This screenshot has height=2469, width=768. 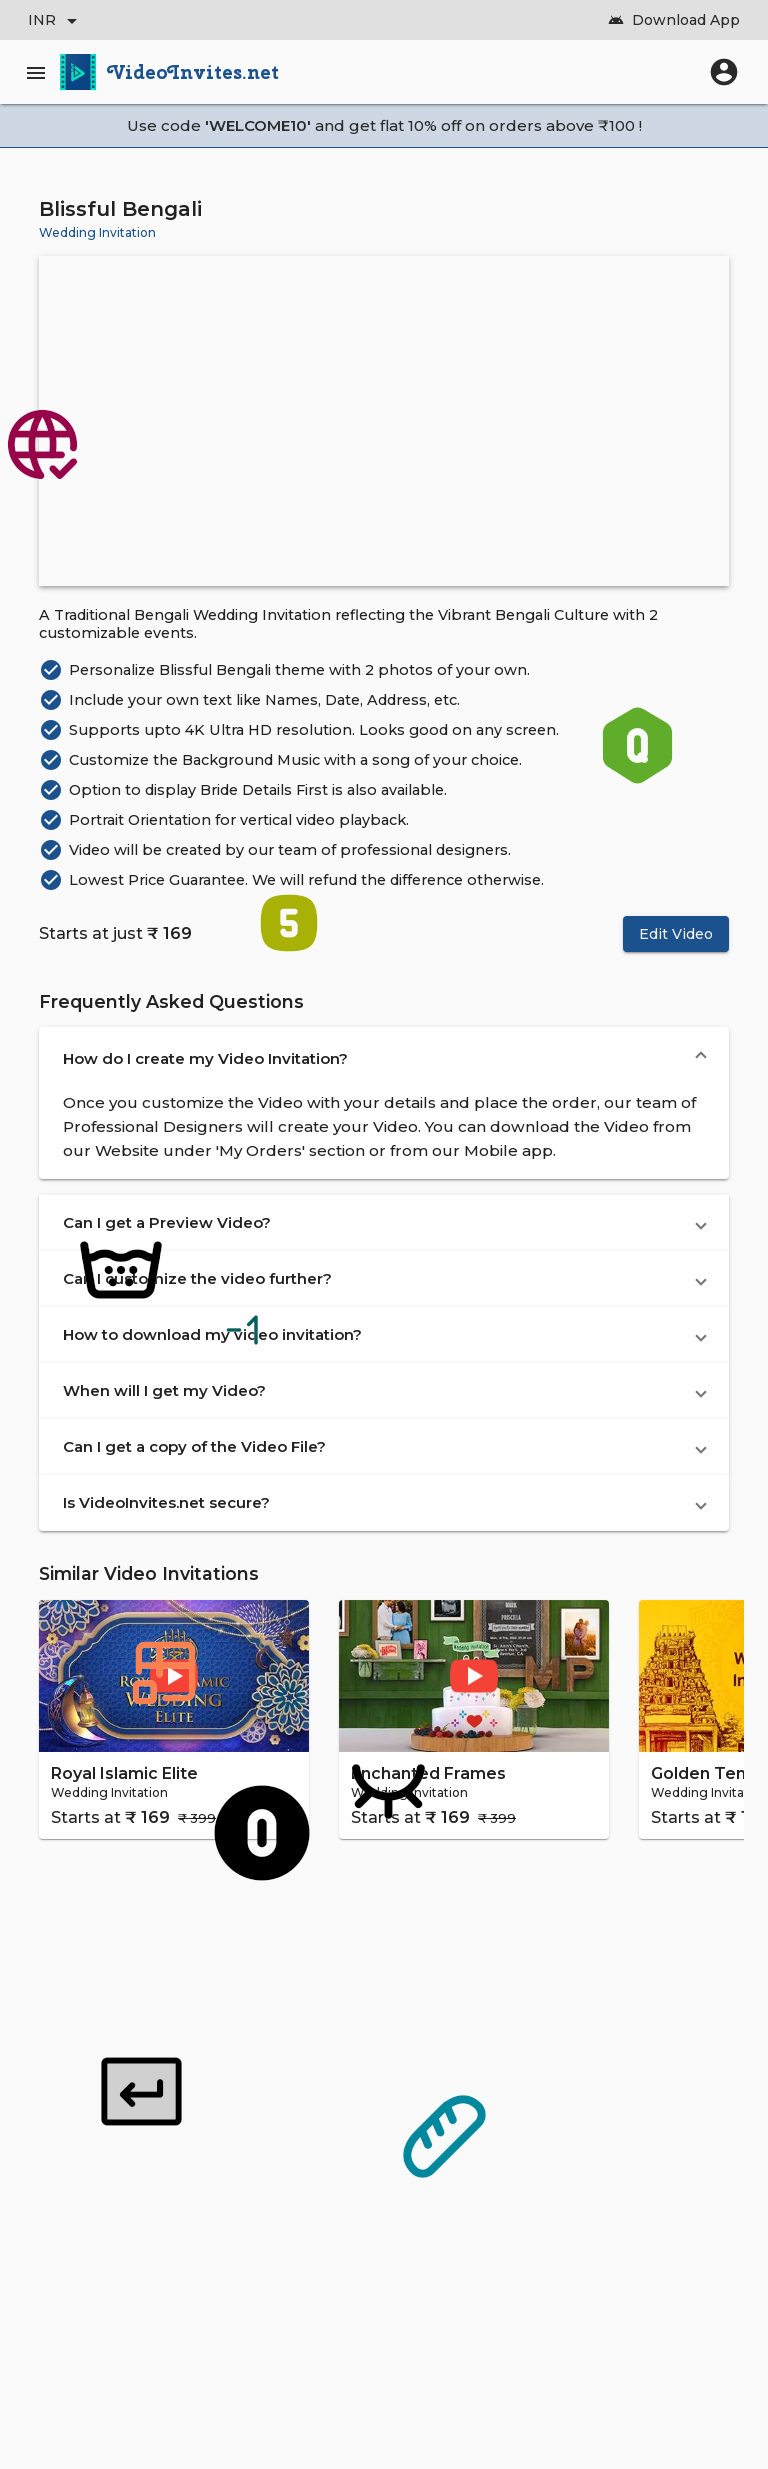 What do you see at coordinates (42, 444) in the screenshot?
I see `website or domain verified` at bounding box center [42, 444].